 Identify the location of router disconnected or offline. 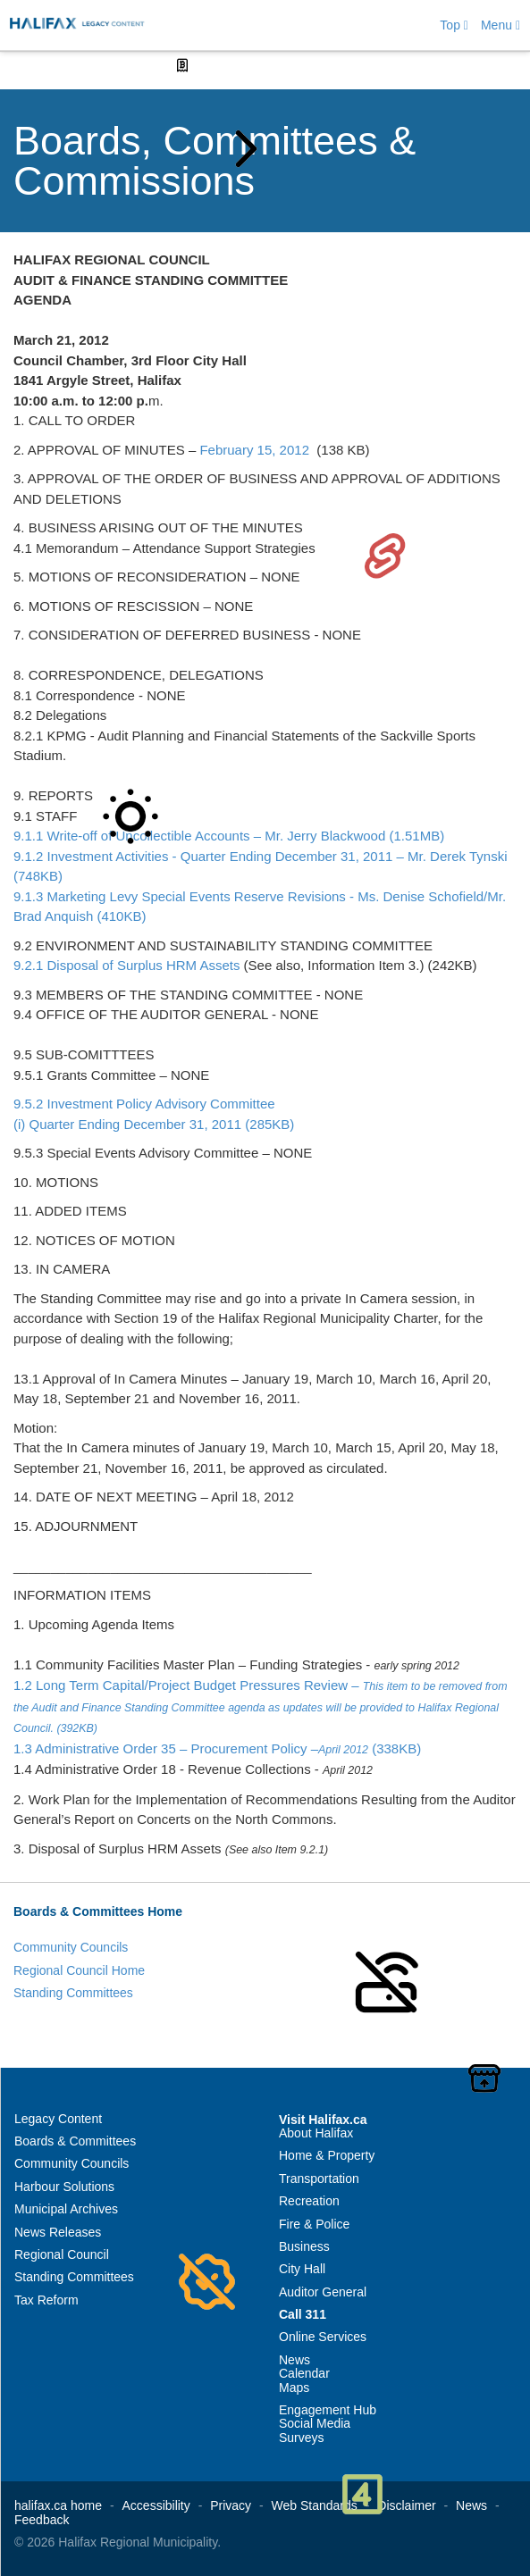
(386, 1982).